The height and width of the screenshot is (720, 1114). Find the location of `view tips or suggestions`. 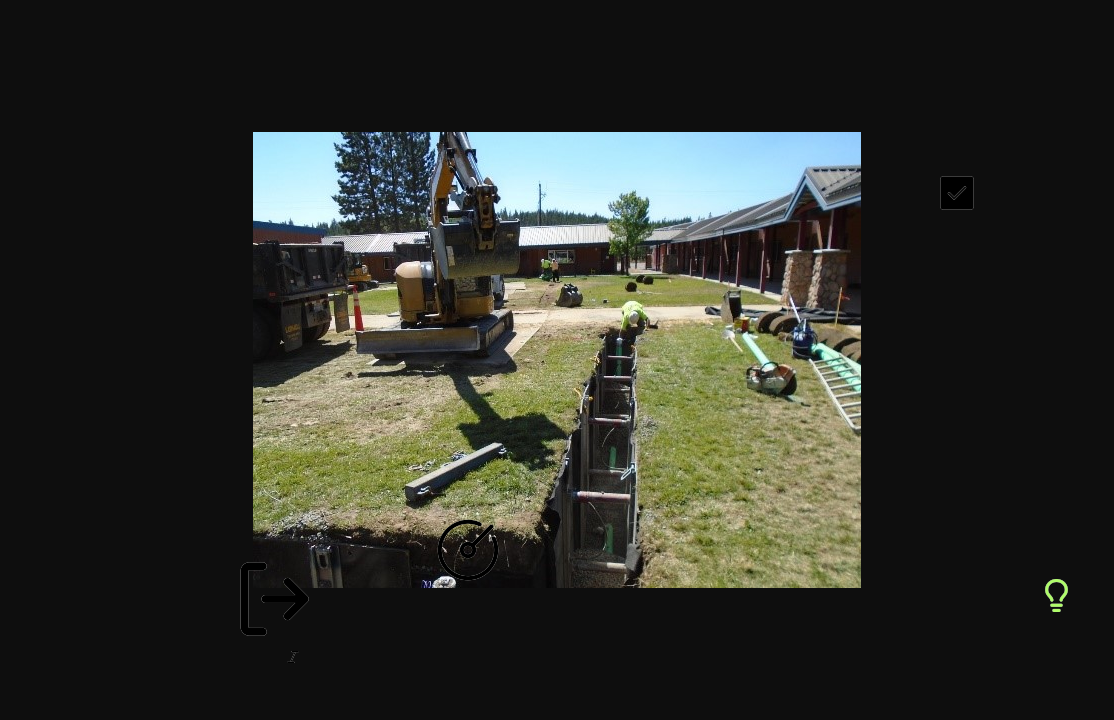

view tips or suggestions is located at coordinates (1056, 595).